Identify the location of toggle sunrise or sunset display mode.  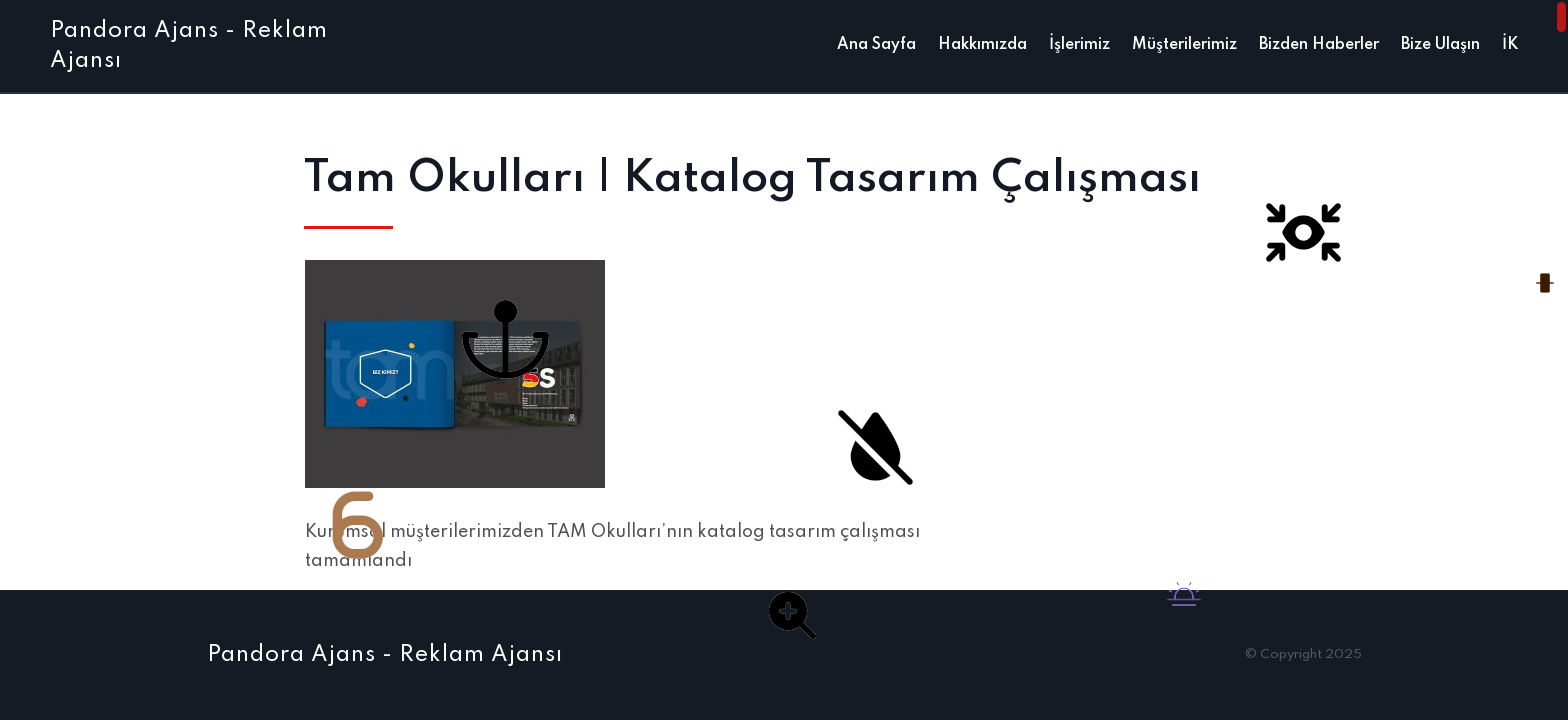
(1184, 595).